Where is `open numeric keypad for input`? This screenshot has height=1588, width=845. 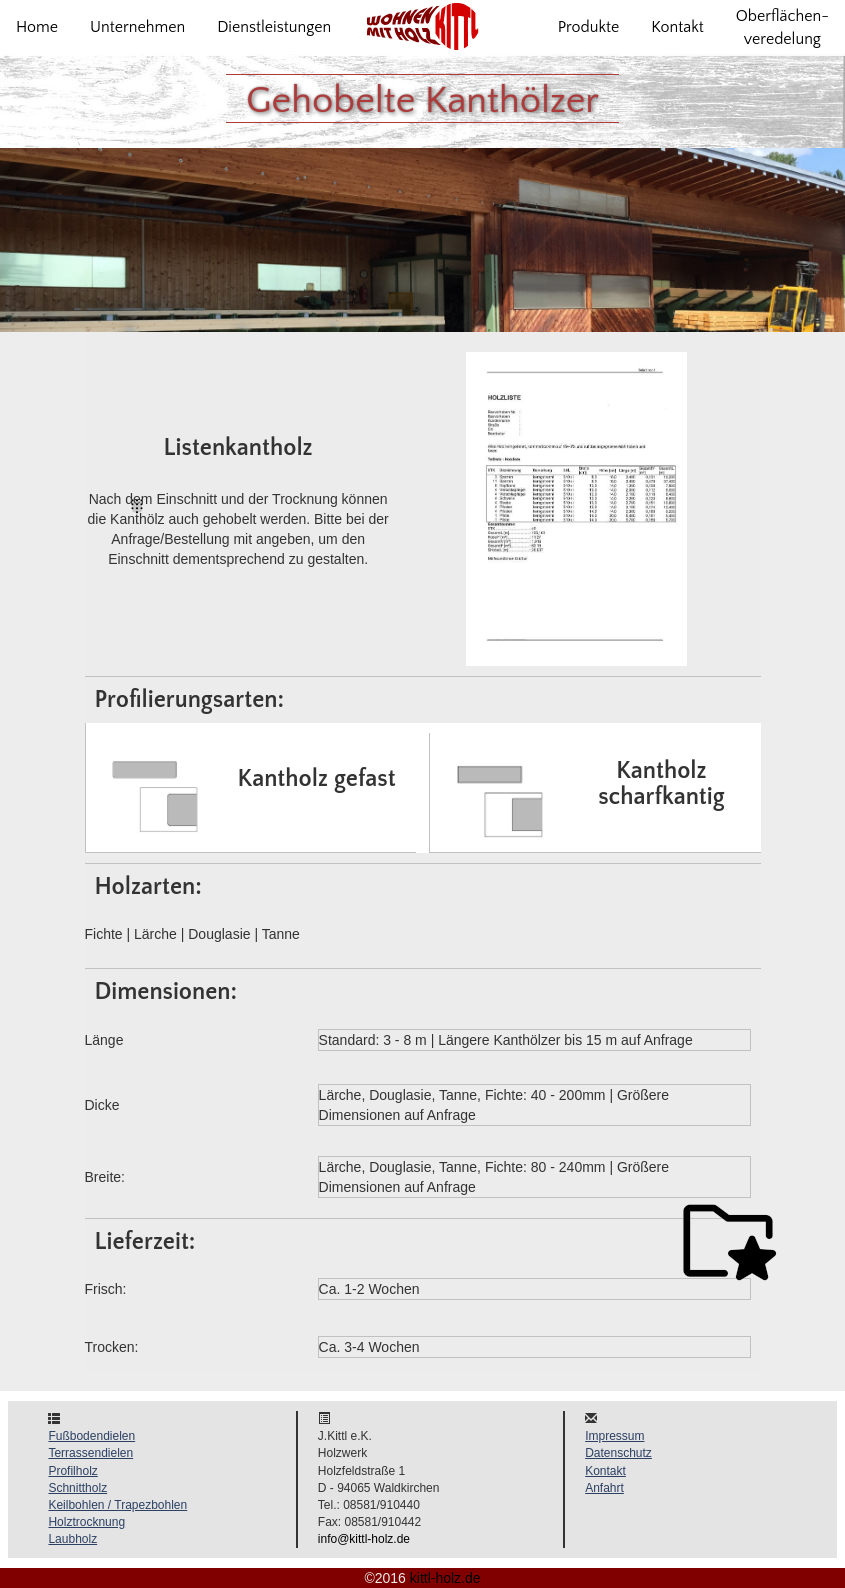 open numeric keypad for input is located at coordinates (137, 506).